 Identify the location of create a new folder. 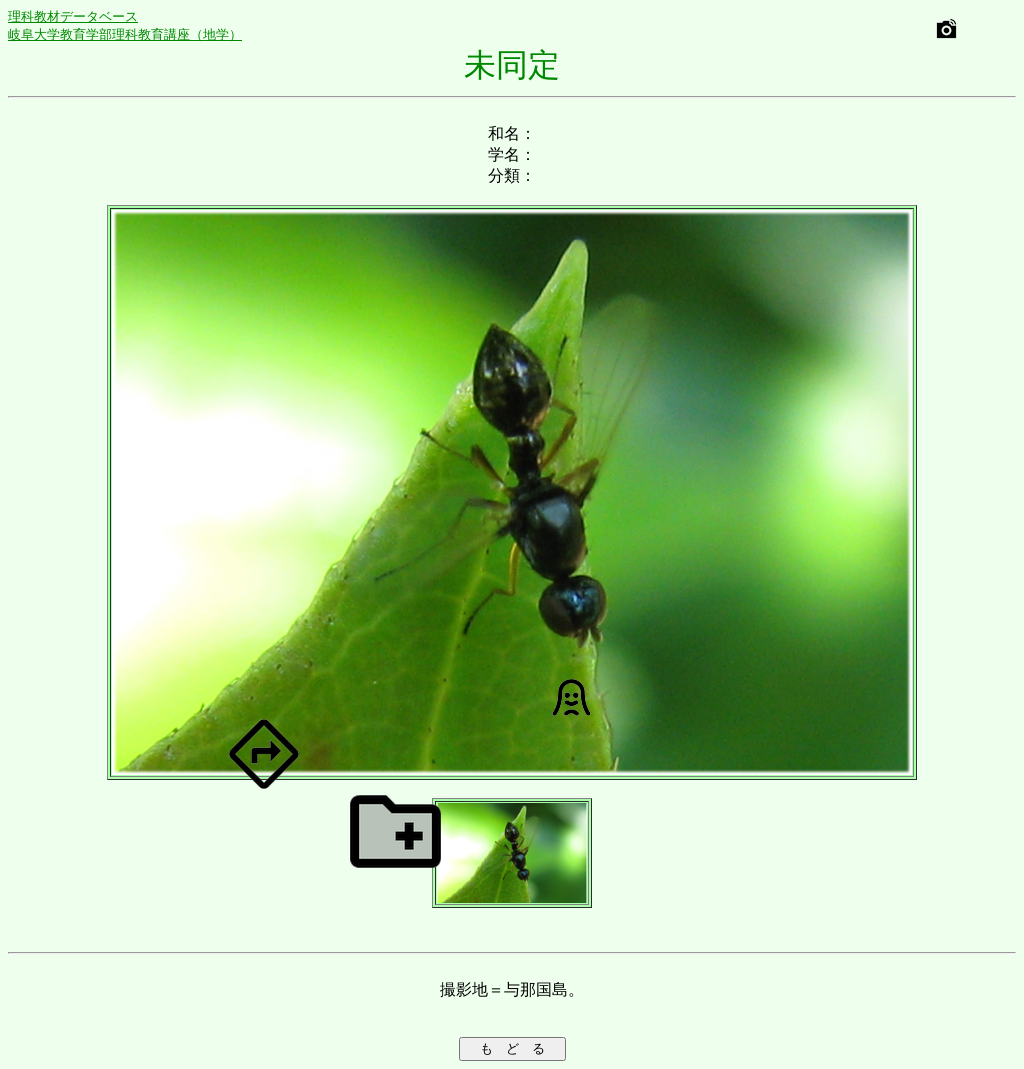
(395, 831).